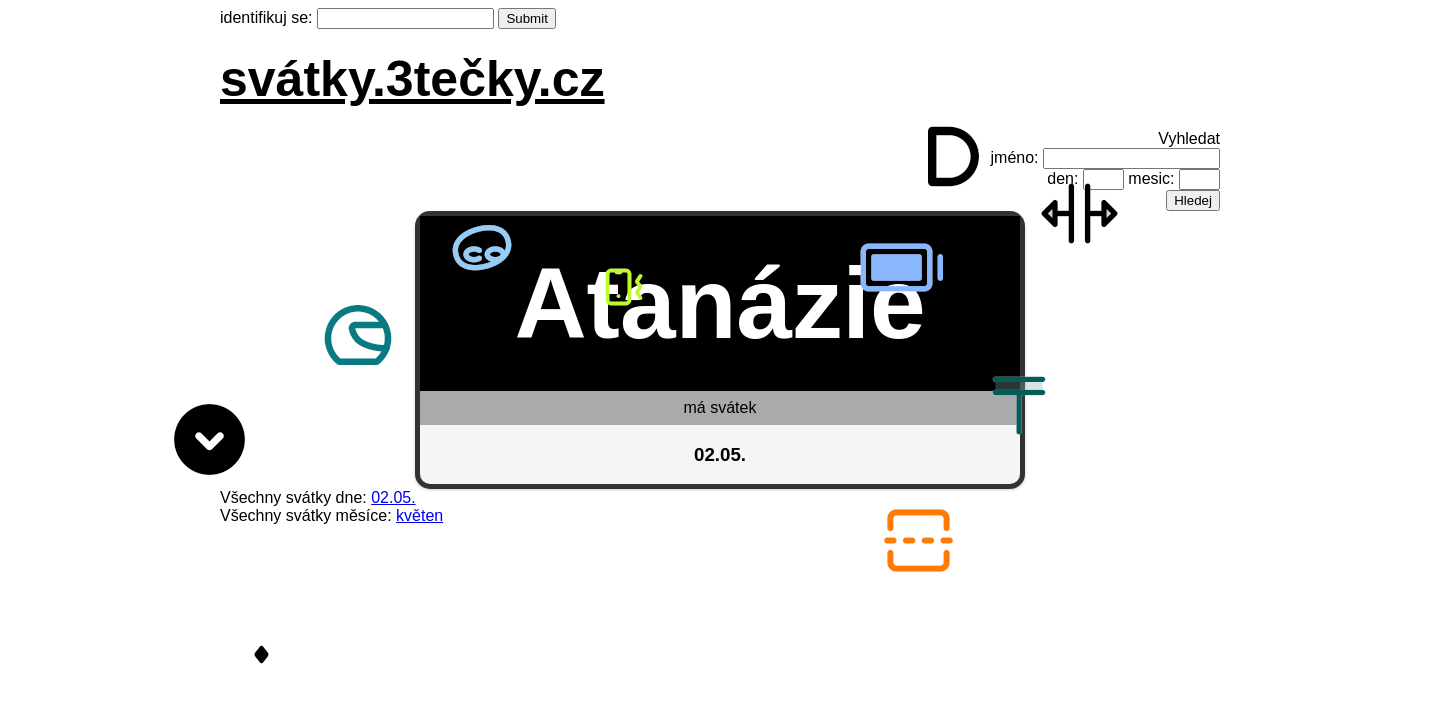 Image resolution: width=1440 pixels, height=720 pixels. Describe the element at coordinates (209, 439) in the screenshot. I see `expand to show more content` at that location.